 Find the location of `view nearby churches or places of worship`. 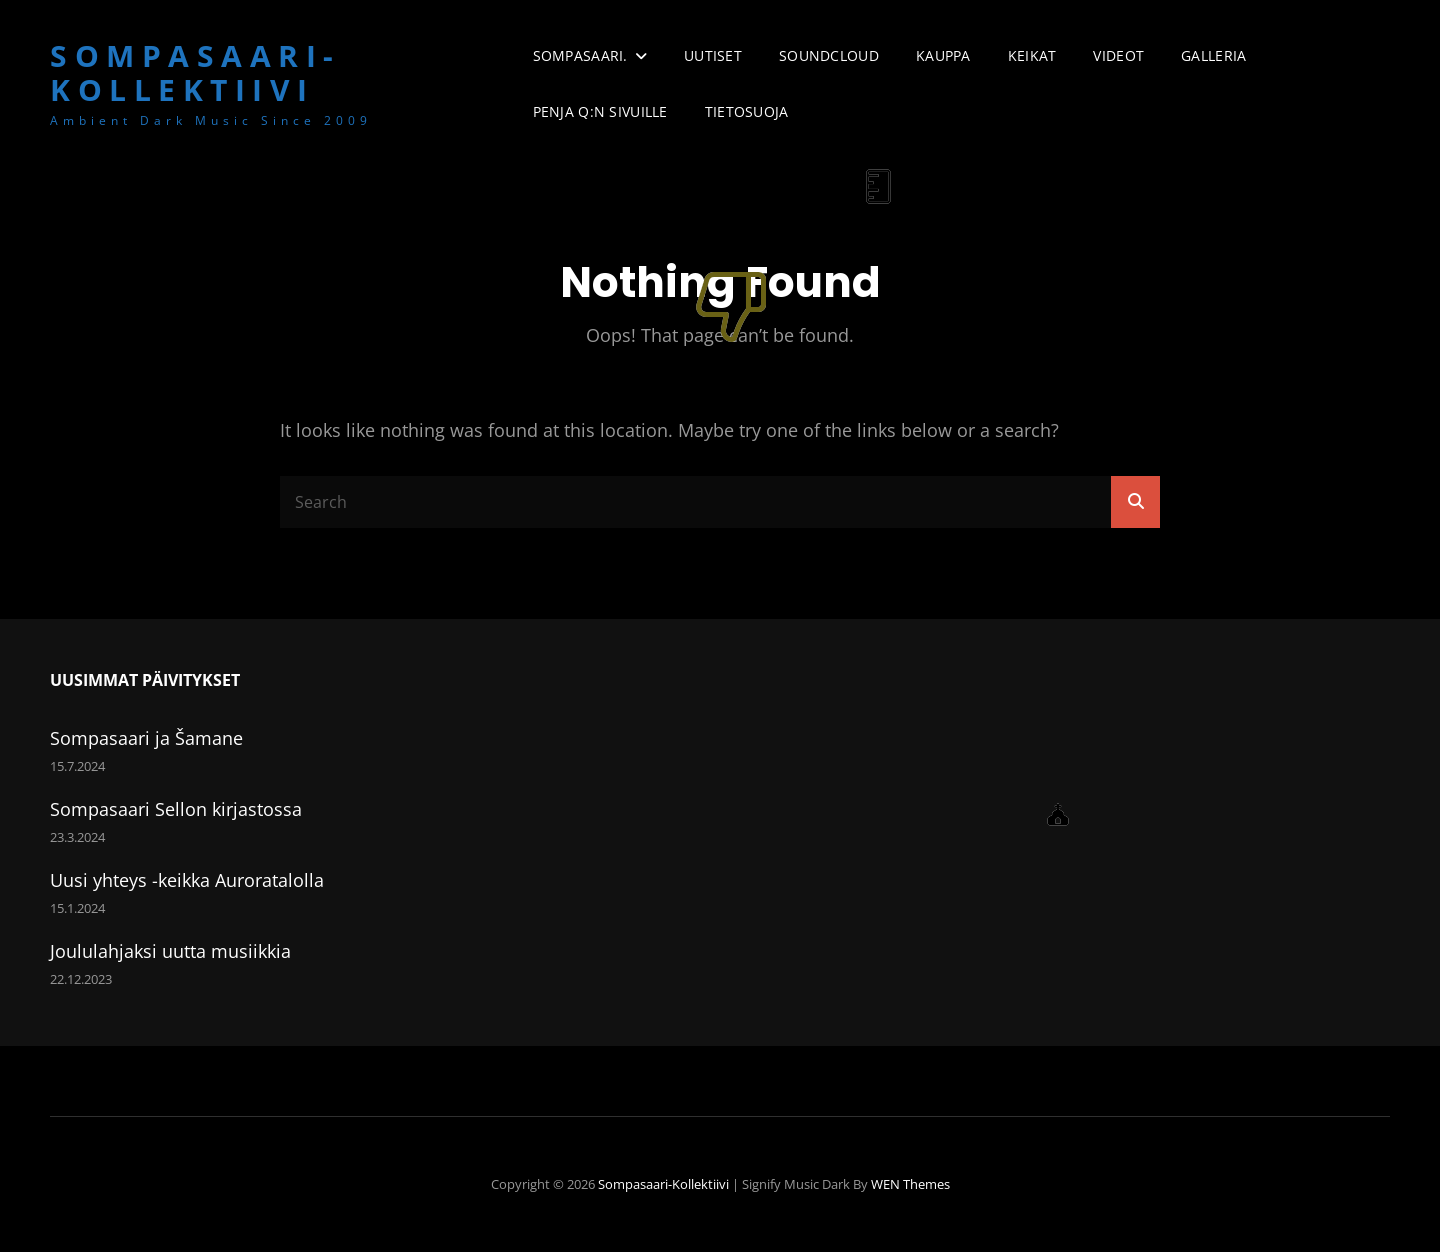

view nearby churches or places of worship is located at coordinates (1058, 815).